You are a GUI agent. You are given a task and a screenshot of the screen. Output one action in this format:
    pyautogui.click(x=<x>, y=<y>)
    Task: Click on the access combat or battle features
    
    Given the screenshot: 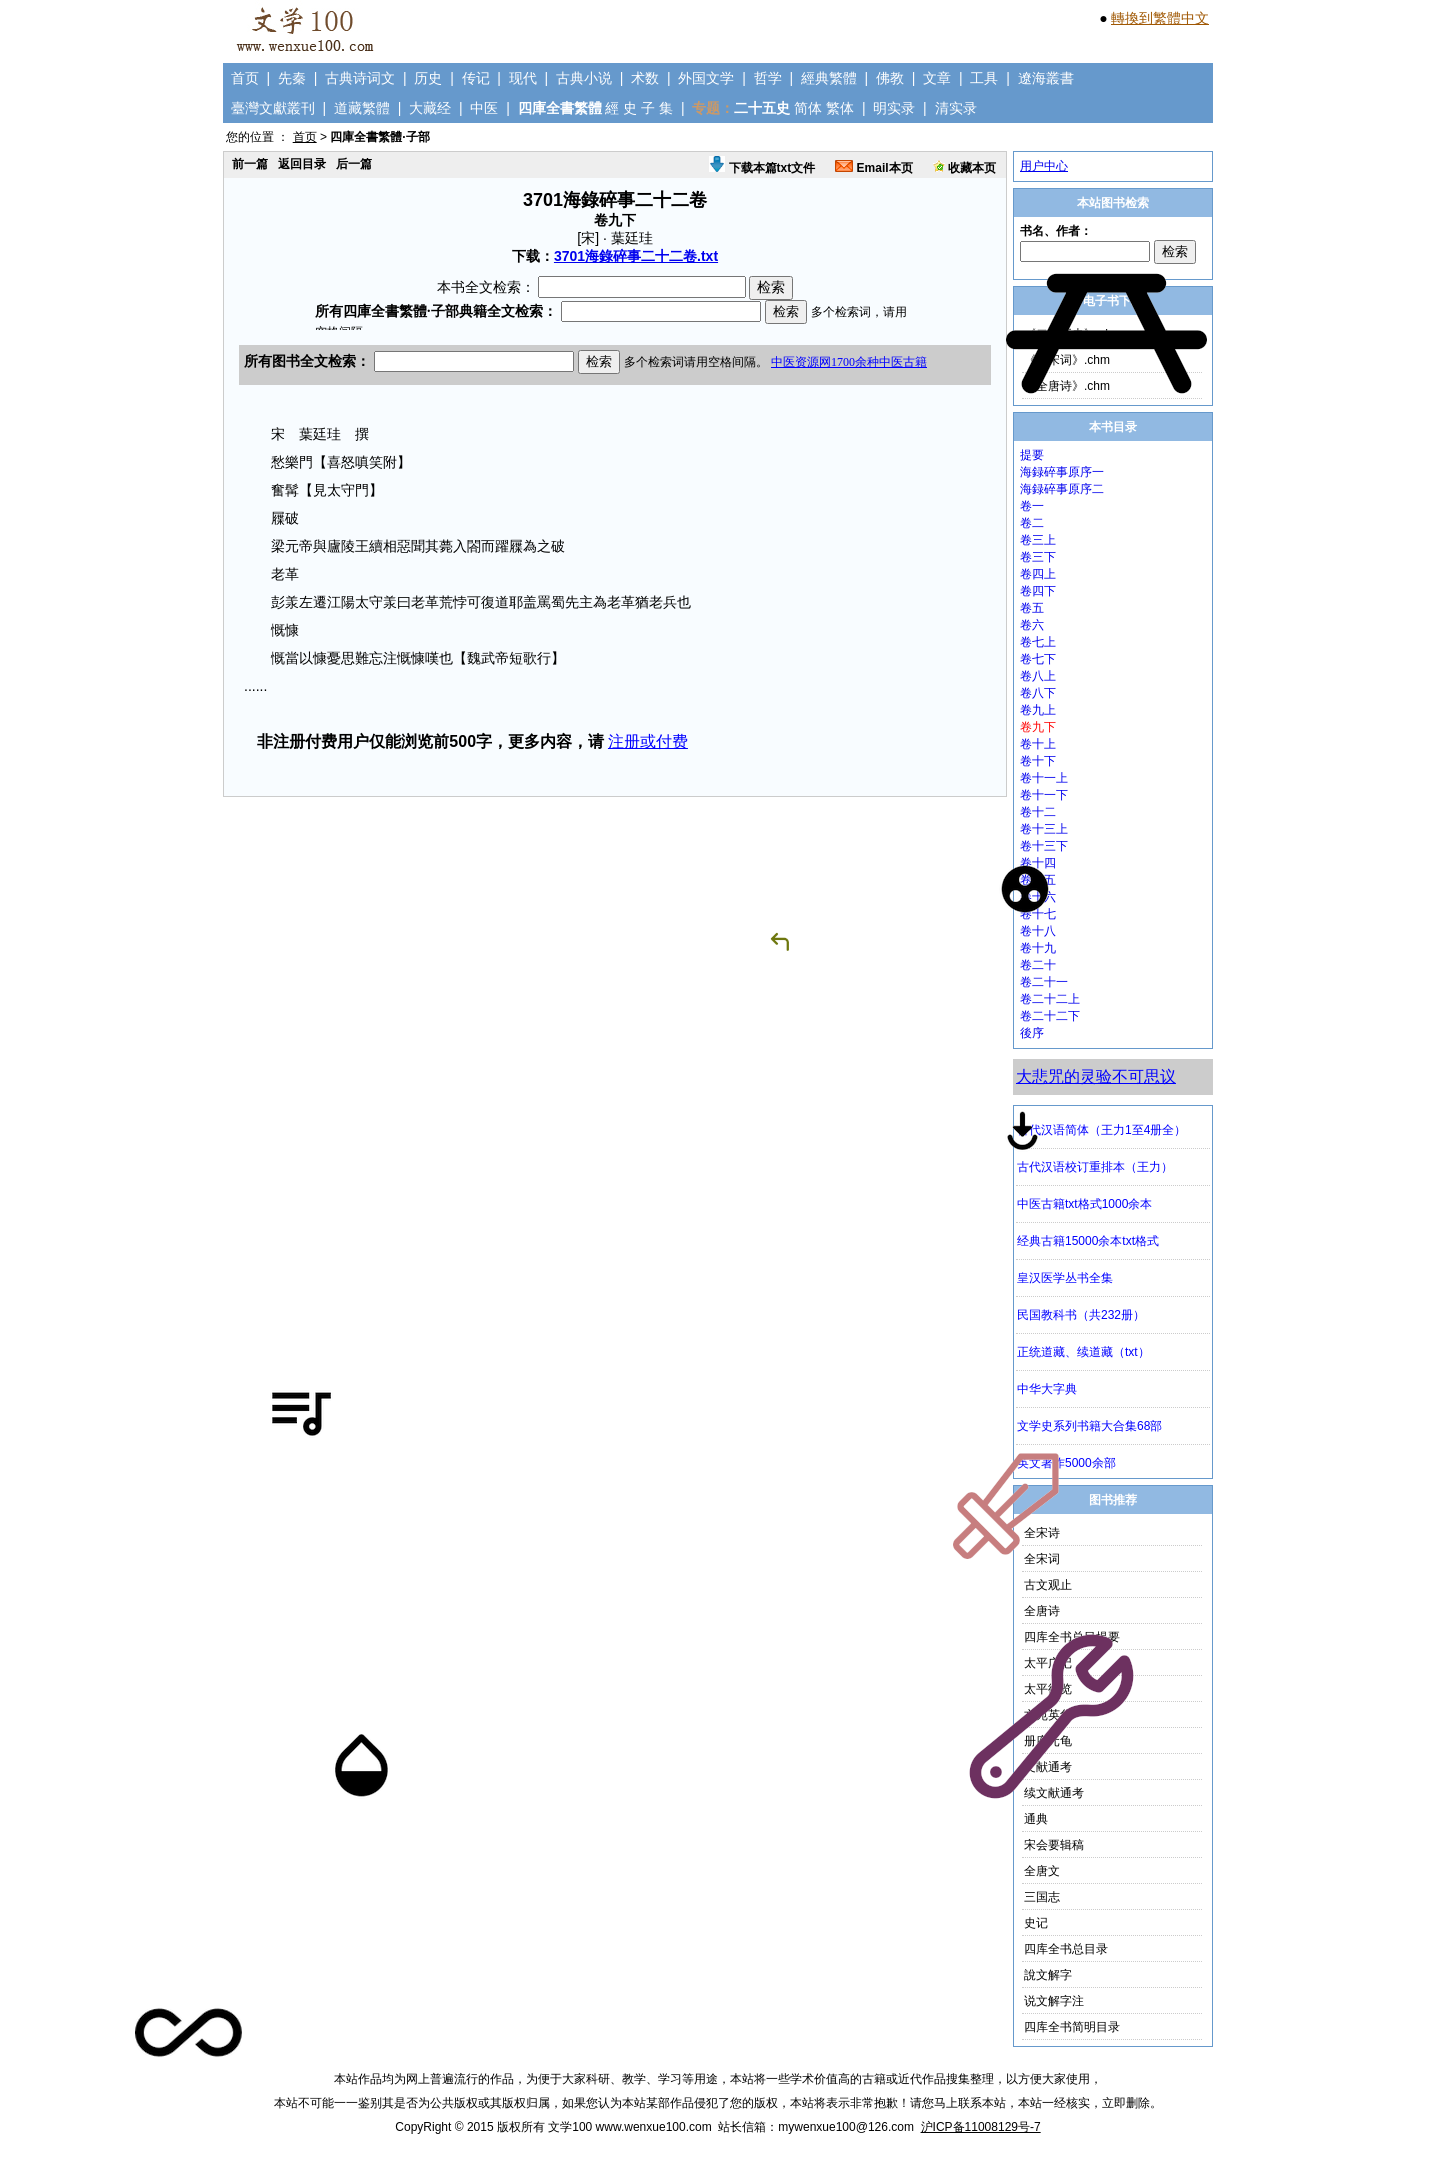 What is the action you would take?
    pyautogui.click(x=1008, y=1504)
    